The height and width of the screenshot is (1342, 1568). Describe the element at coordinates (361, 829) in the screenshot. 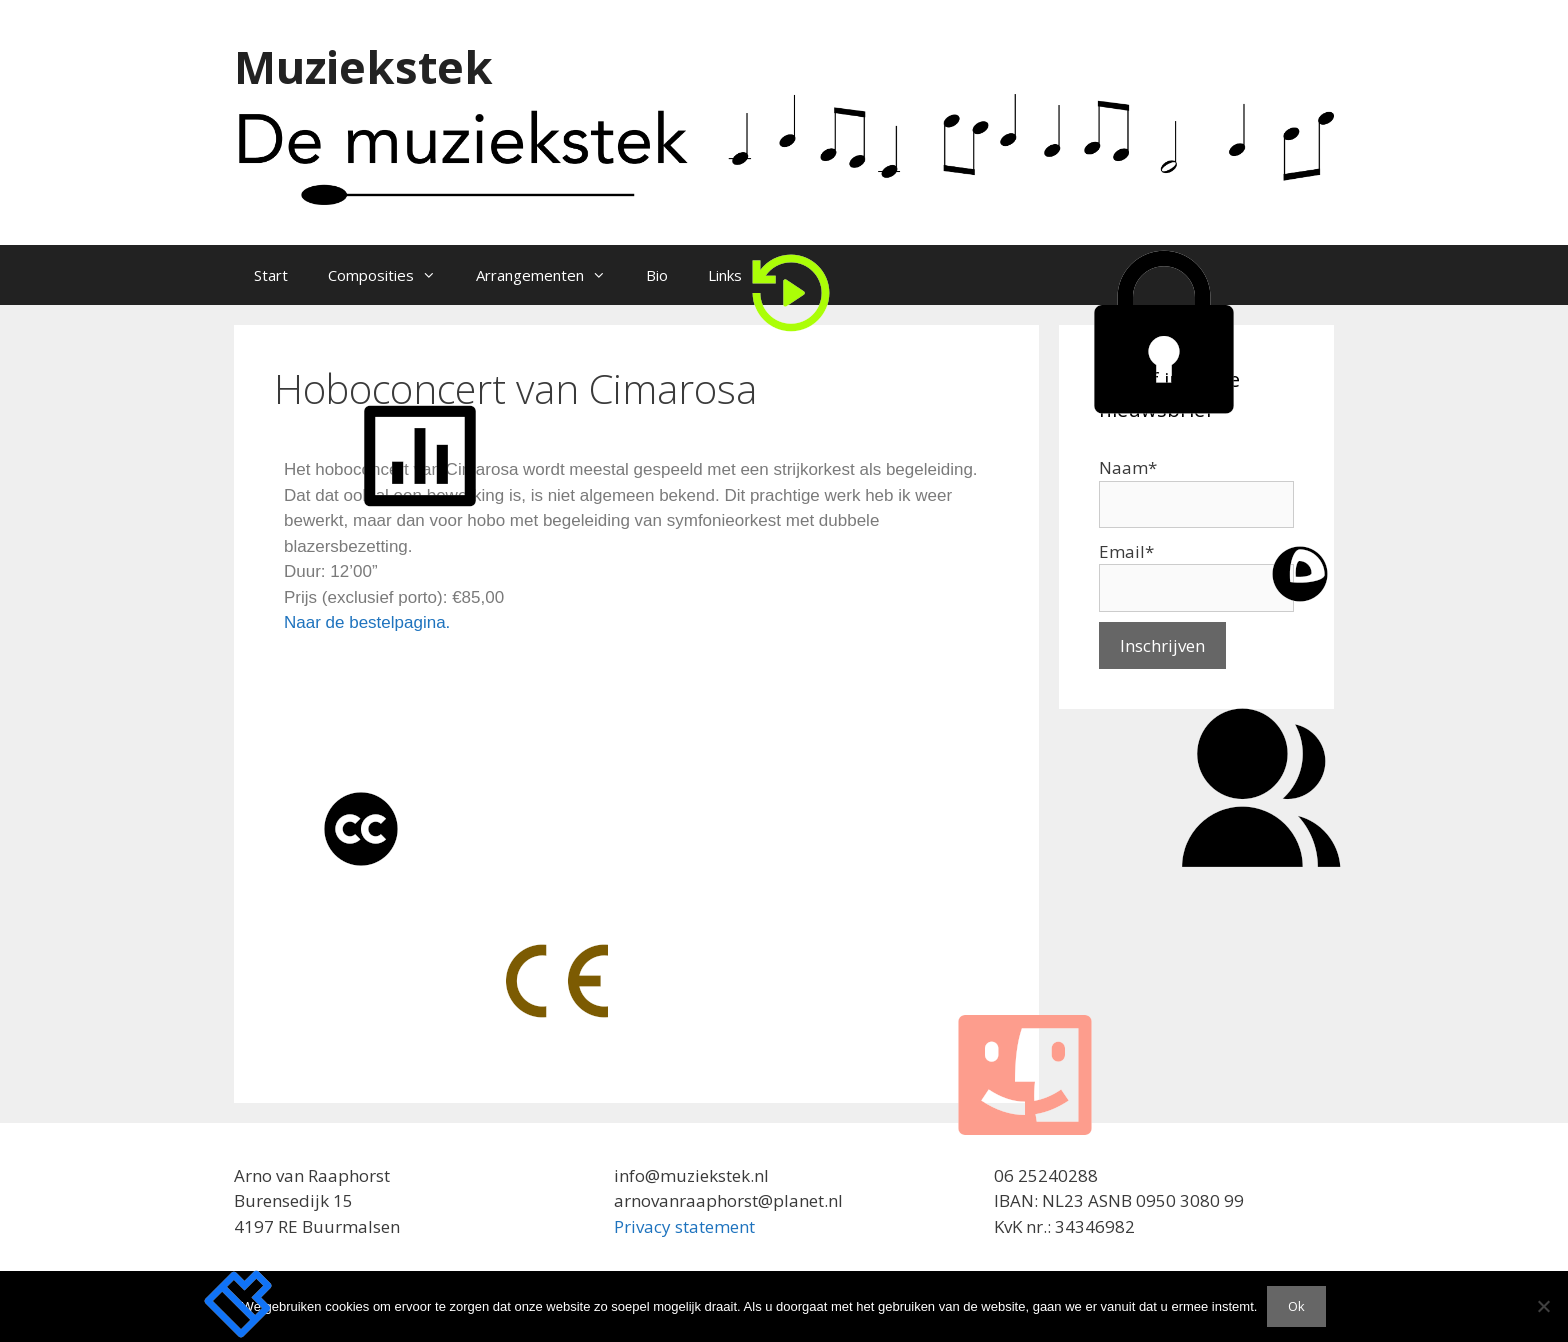

I see `indicates content licensed under creative commons` at that location.